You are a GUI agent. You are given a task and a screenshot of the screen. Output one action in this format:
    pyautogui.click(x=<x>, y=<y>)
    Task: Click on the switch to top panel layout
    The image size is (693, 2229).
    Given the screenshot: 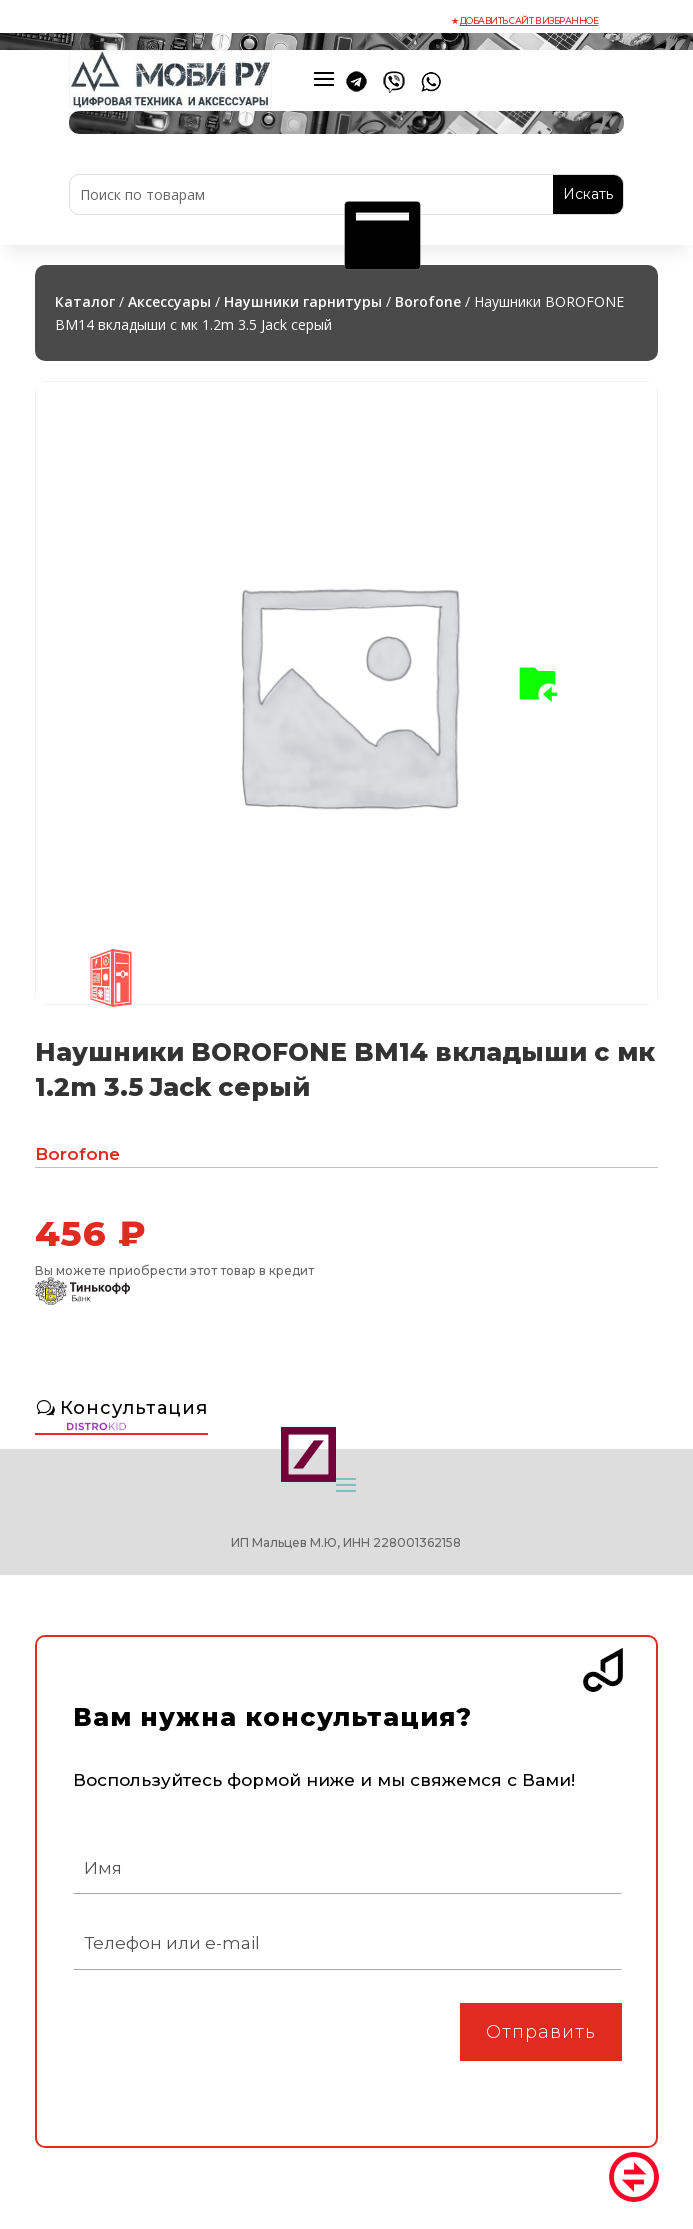 What is the action you would take?
    pyautogui.click(x=382, y=235)
    